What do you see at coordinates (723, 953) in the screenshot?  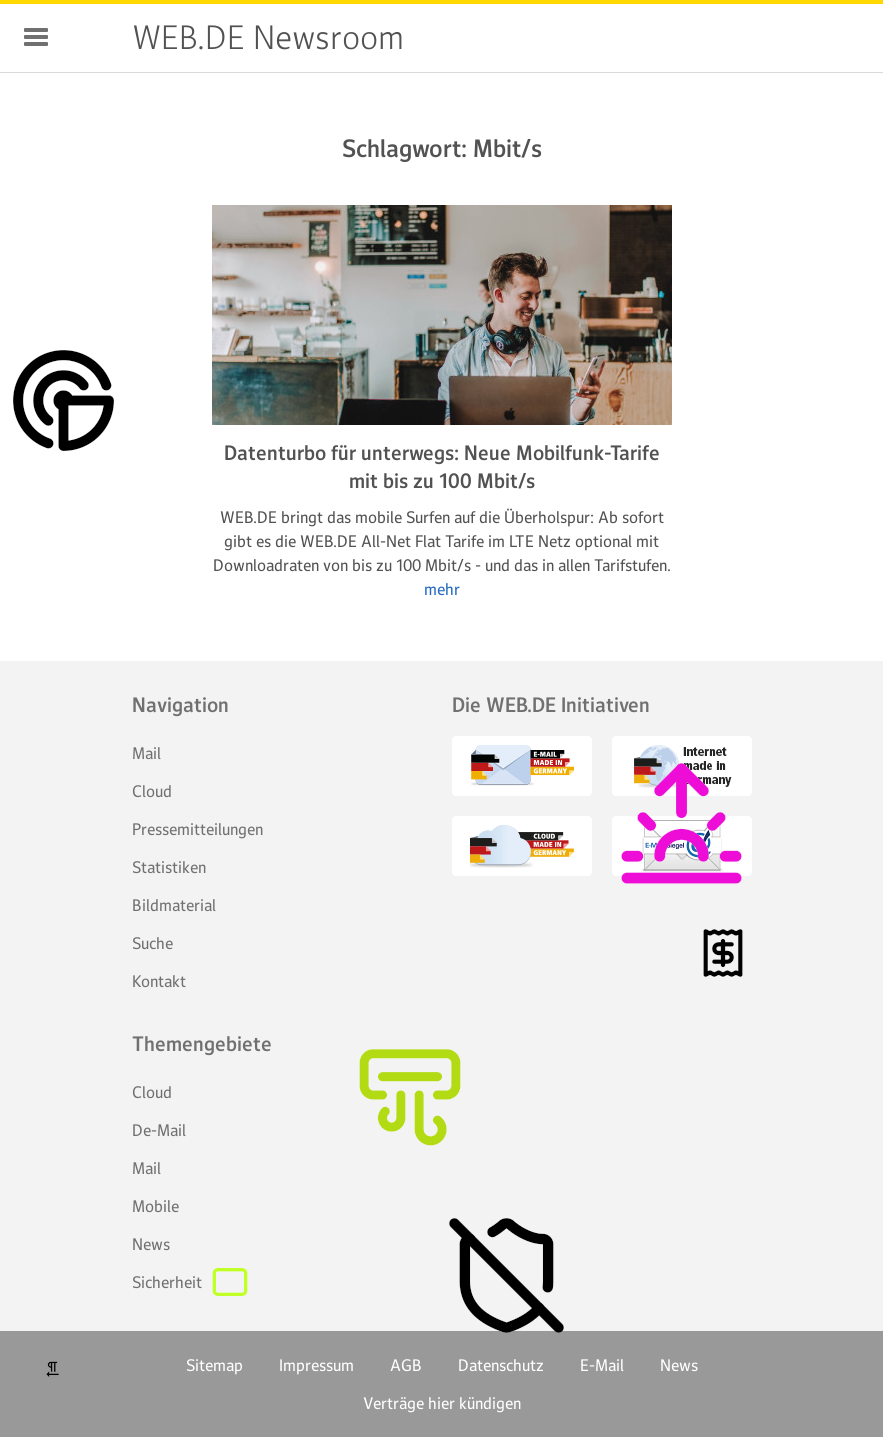 I see `view purchase receipt or transaction history` at bounding box center [723, 953].